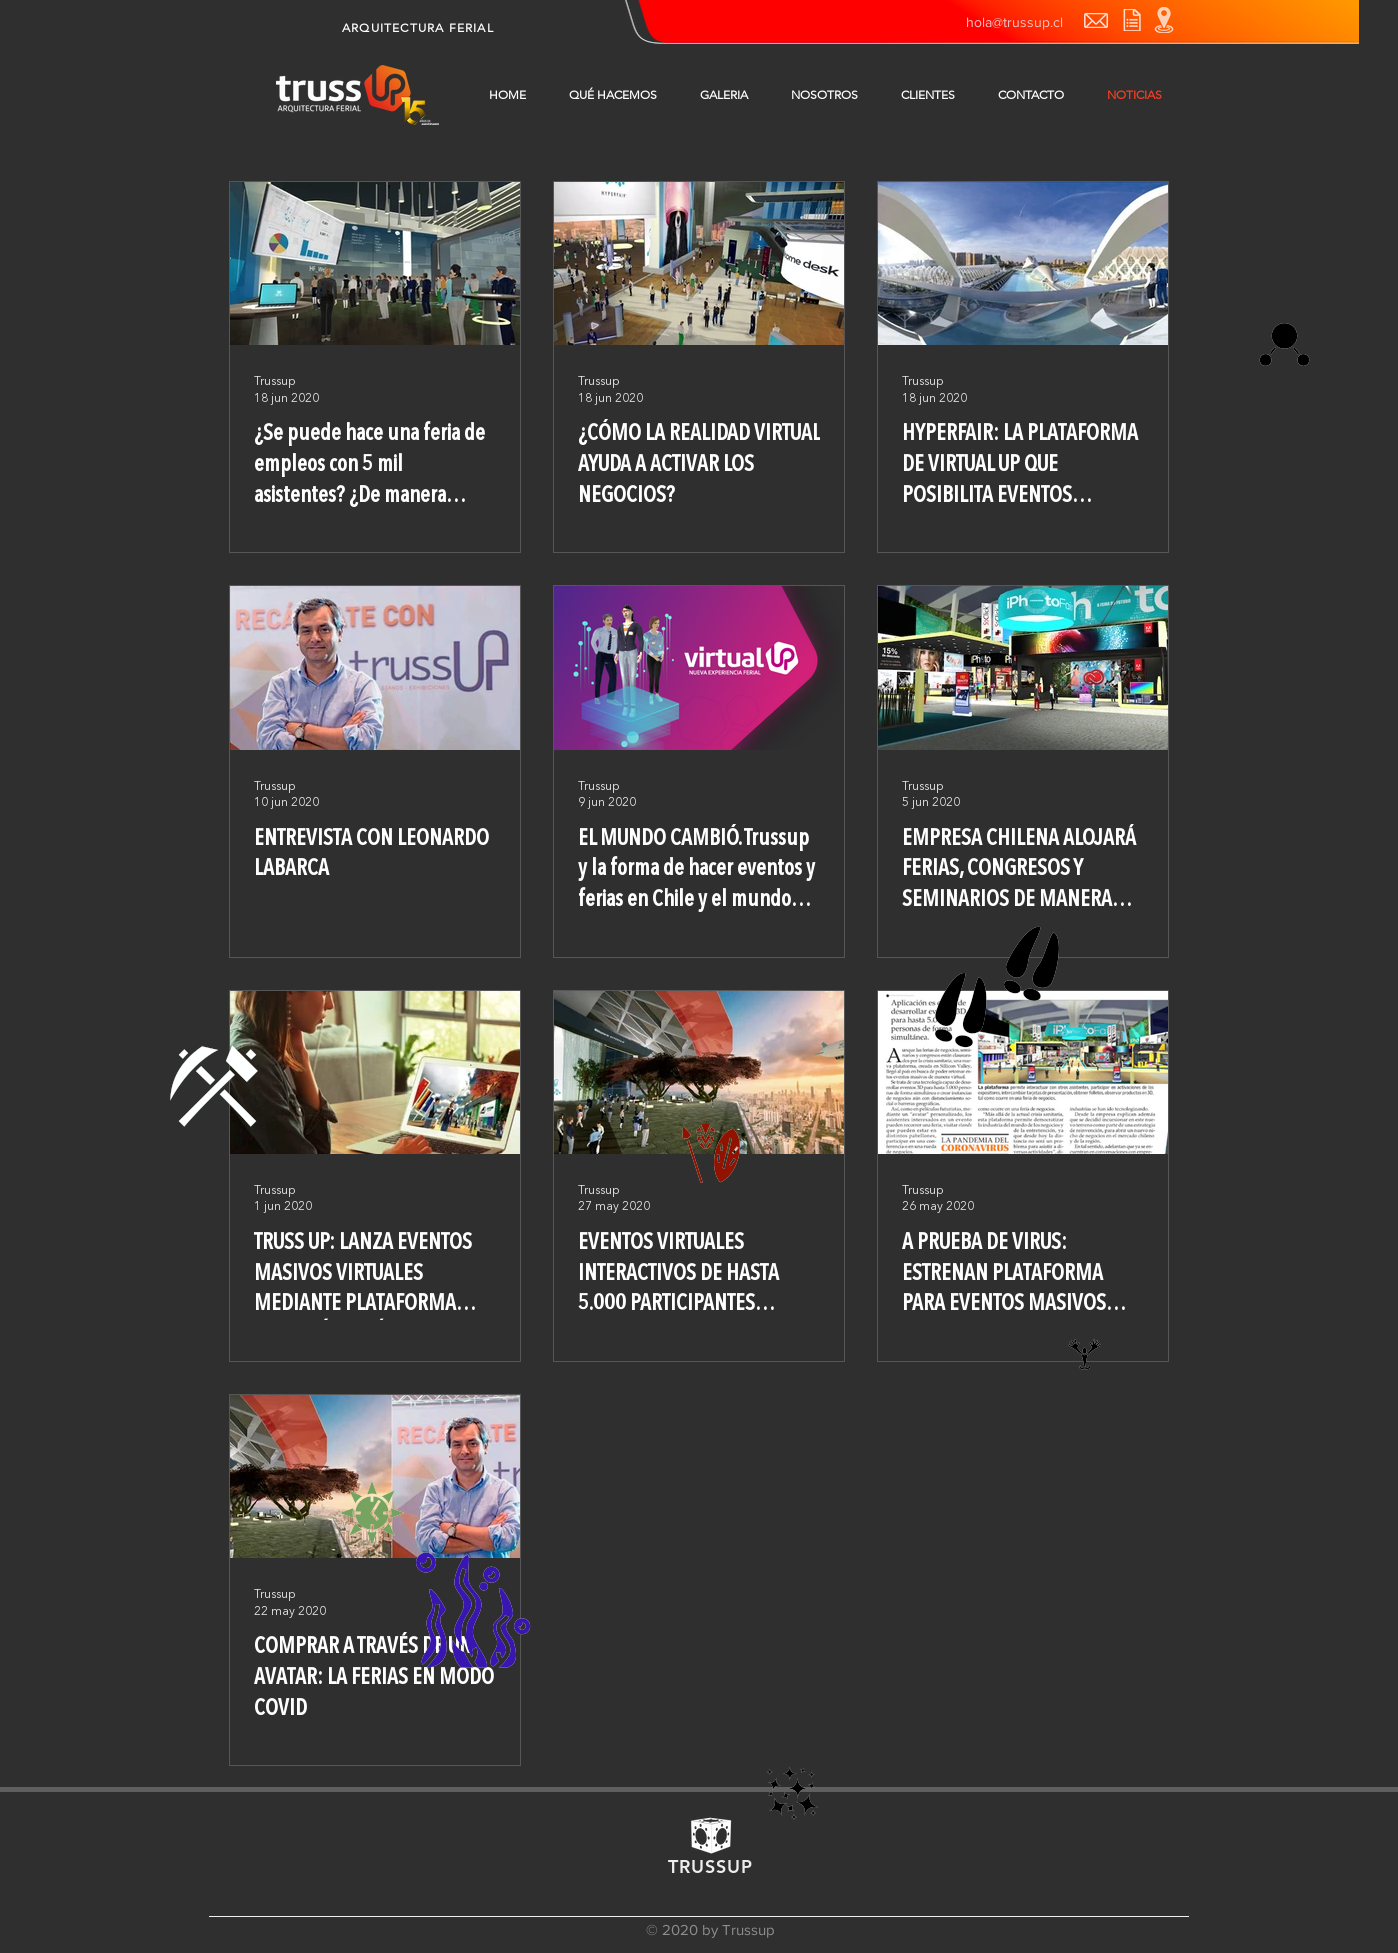  What do you see at coordinates (372, 1513) in the screenshot?
I see `view or set sun-based time settings` at bounding box center [372, 1513].